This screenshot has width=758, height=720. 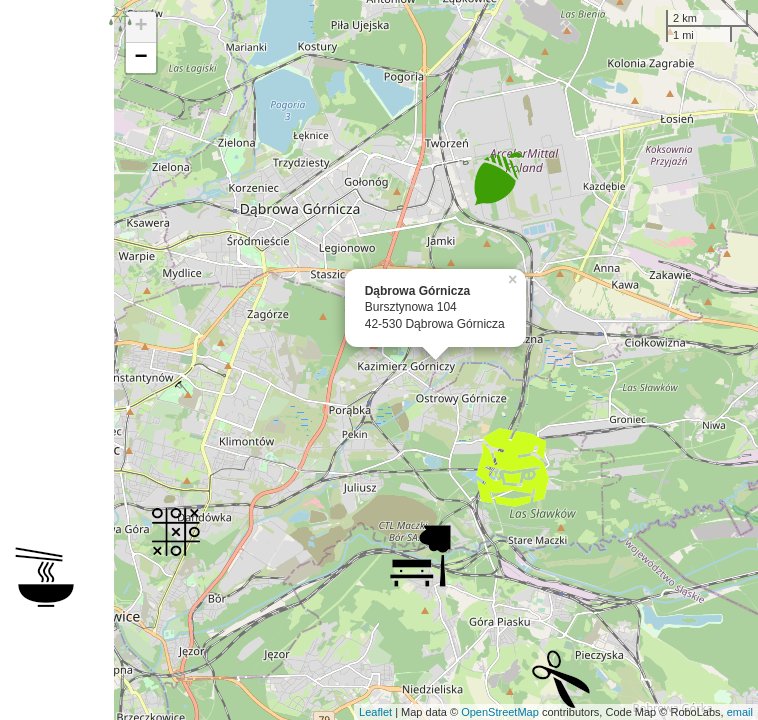 I want to click on nature or forest-themed game category, so click(x=498, y=179).